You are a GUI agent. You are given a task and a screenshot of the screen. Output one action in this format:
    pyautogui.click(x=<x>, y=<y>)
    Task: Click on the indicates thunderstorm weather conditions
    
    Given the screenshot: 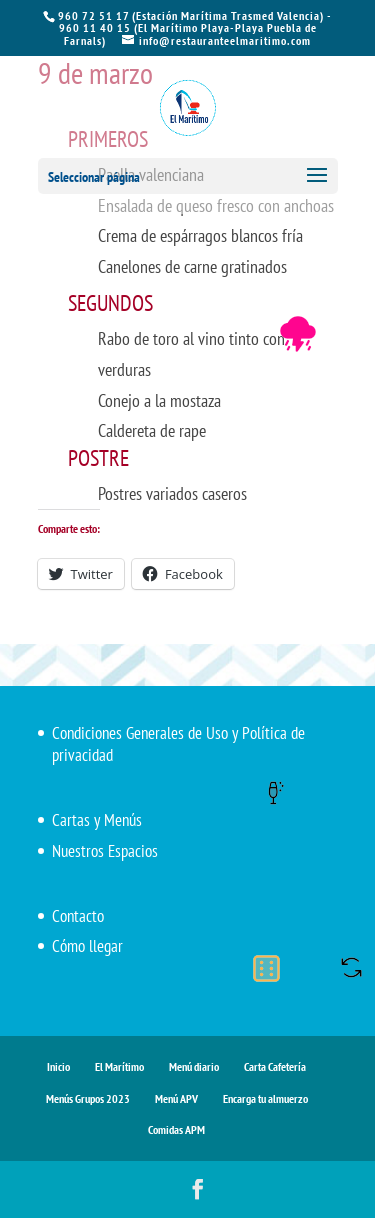 What is the action you would take?
    pyautogui.click(x=298, y=334)
    